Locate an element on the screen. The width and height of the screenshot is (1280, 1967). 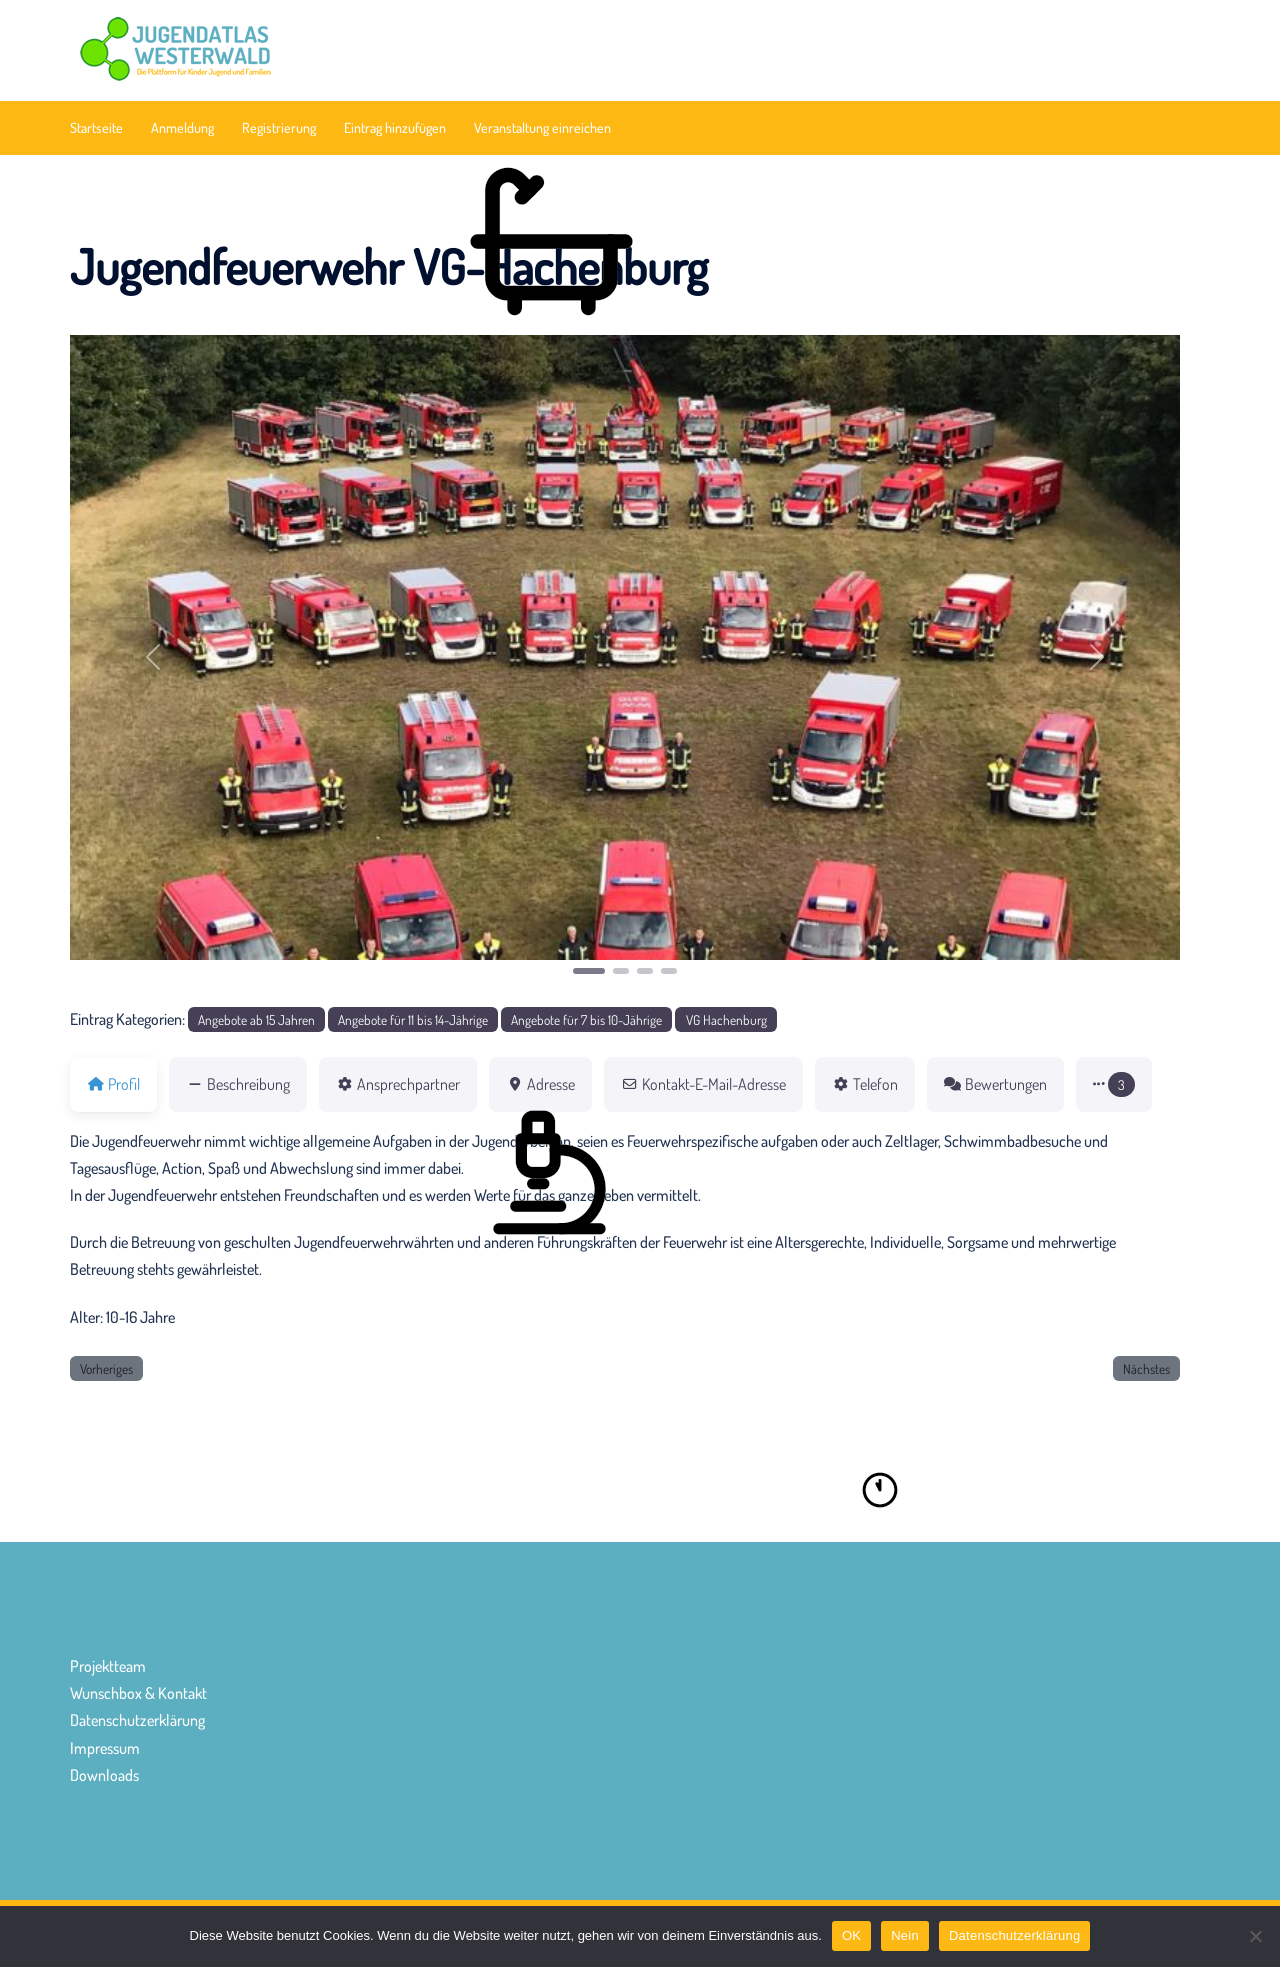
indicates 11 o'clock time is located at coordinates (880, 1490).